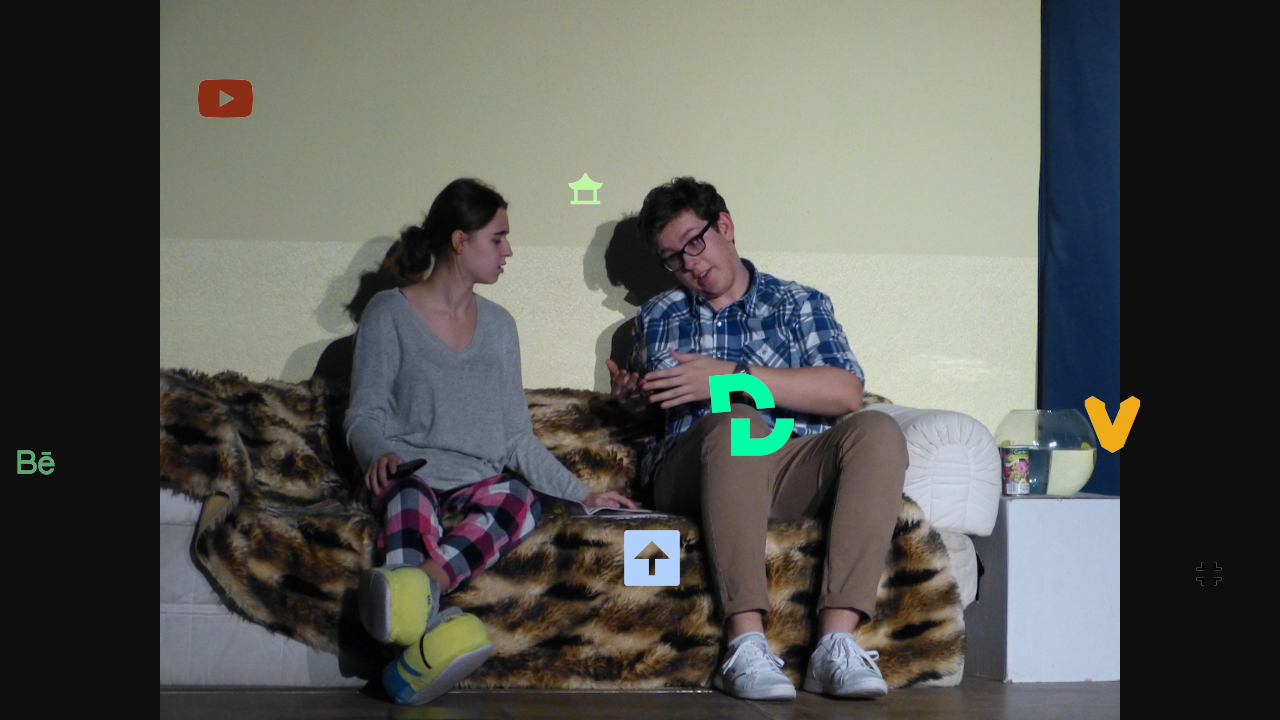  What do you see at coordinates (1112, 424) in the screenshot?
I see `Vagrant development environment logo` at bounding box center [1112, 424].